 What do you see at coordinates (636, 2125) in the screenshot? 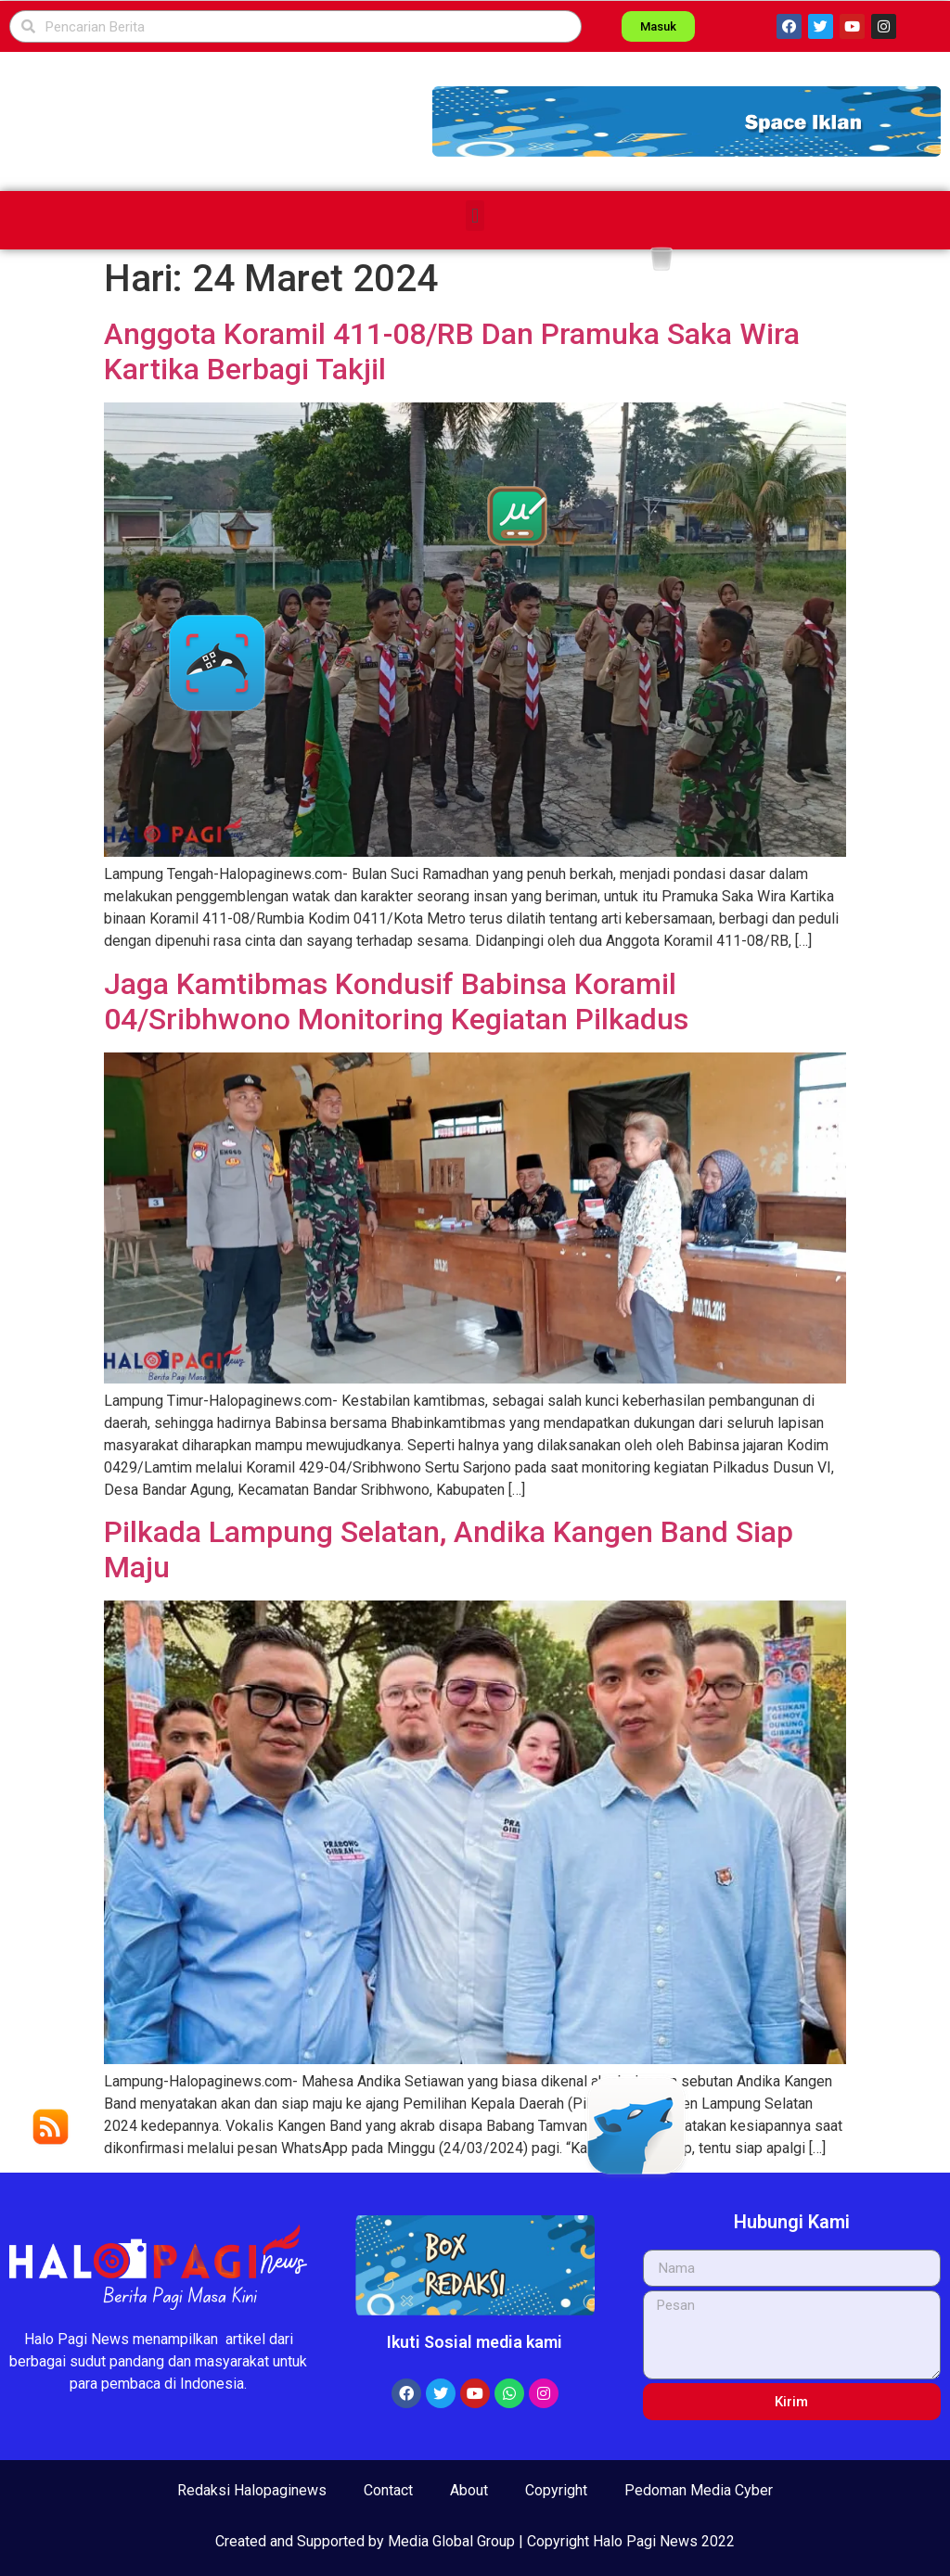
I see `open amarok music player` at bounding box center [636, 2125].